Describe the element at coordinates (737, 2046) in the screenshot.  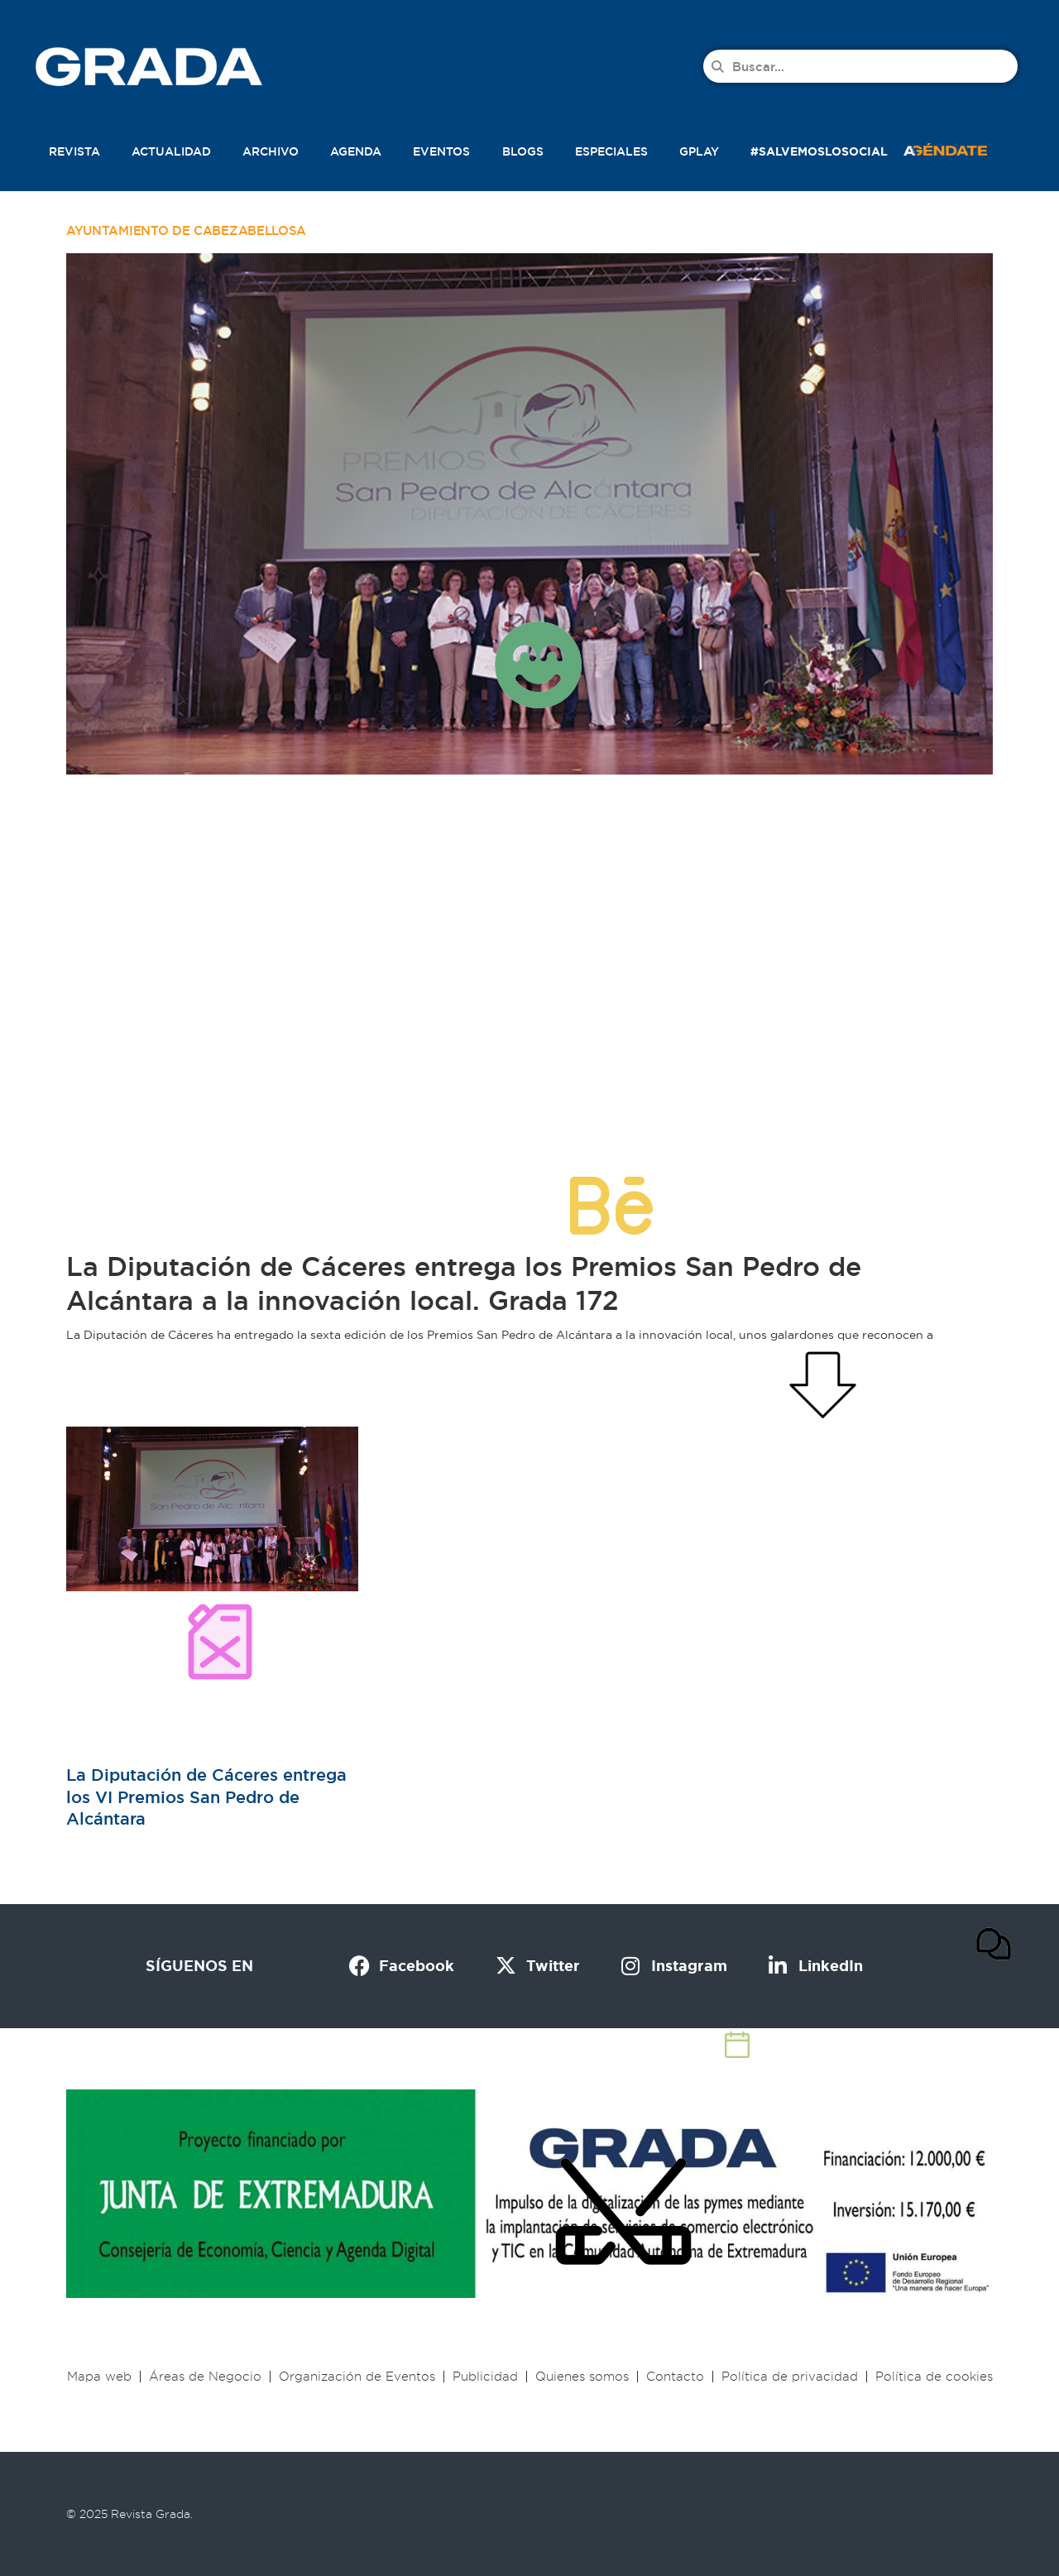
I see `view or open calendar` at that location.